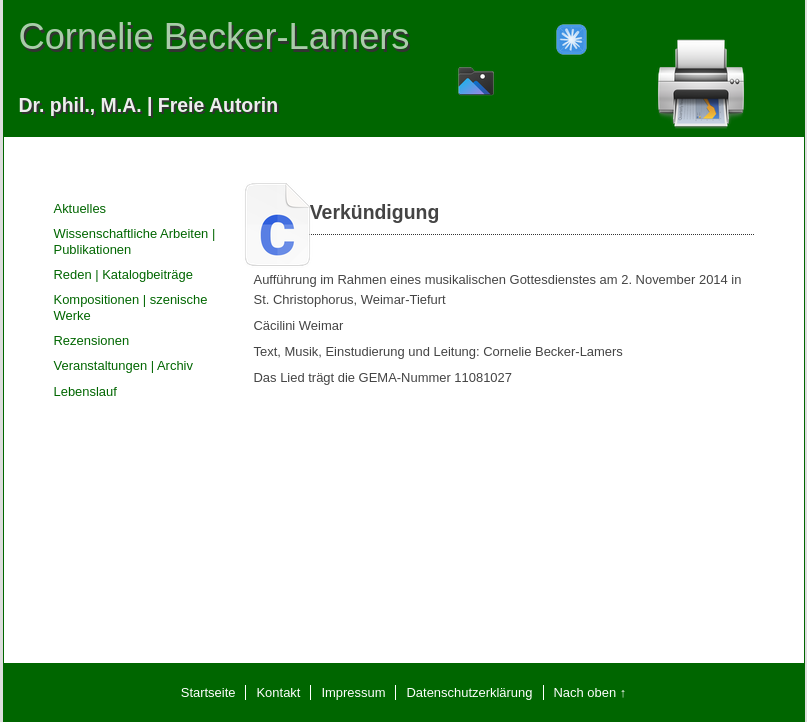  I want to click on access printer settings and preferences, so click(701, 84).